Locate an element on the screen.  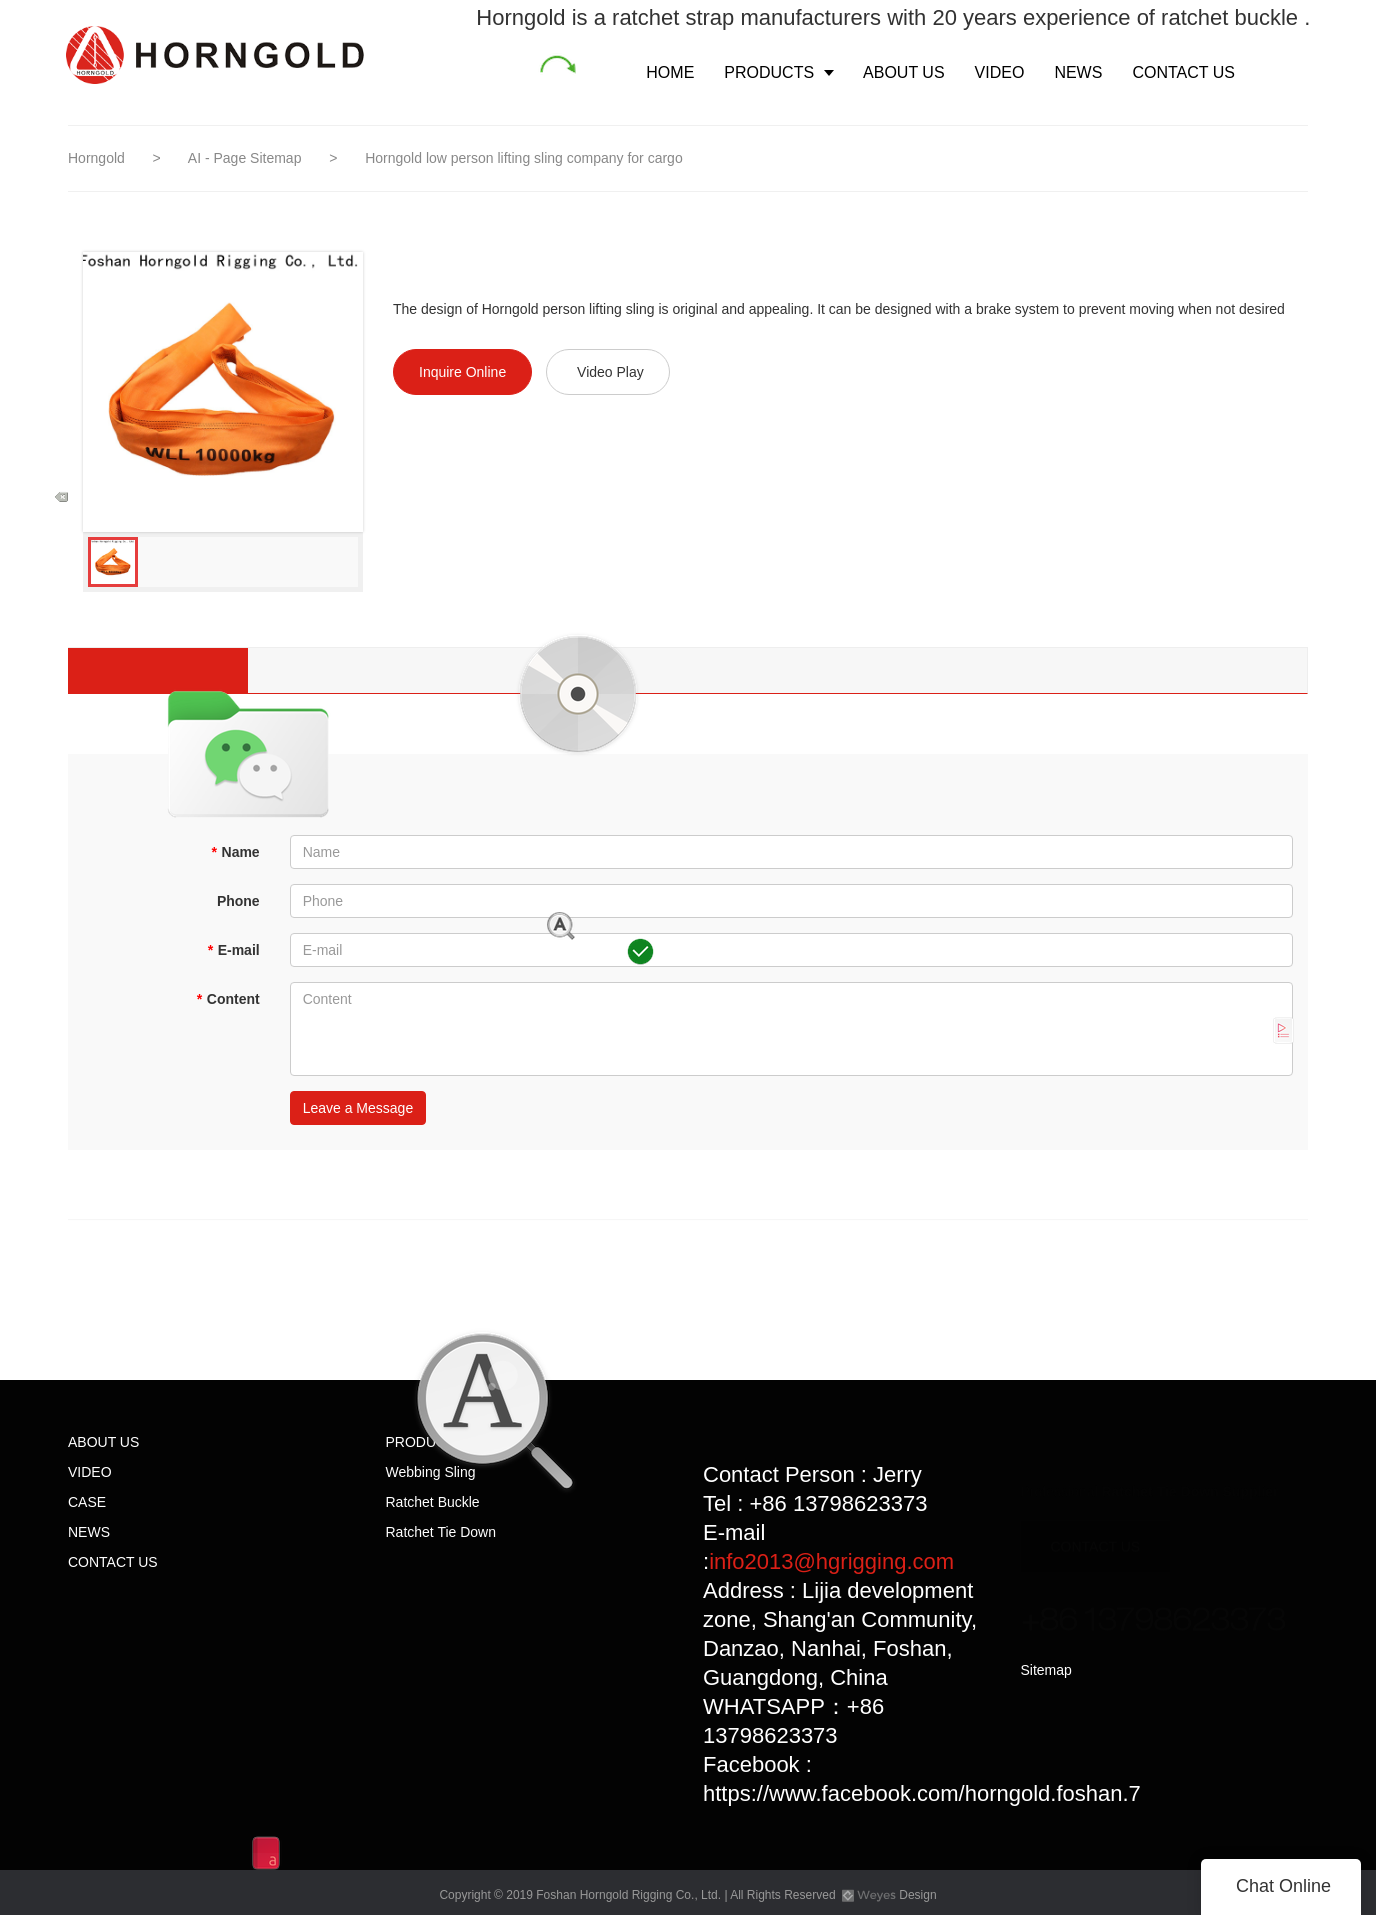
open wechat files folder is located at coordinates (247, 758).